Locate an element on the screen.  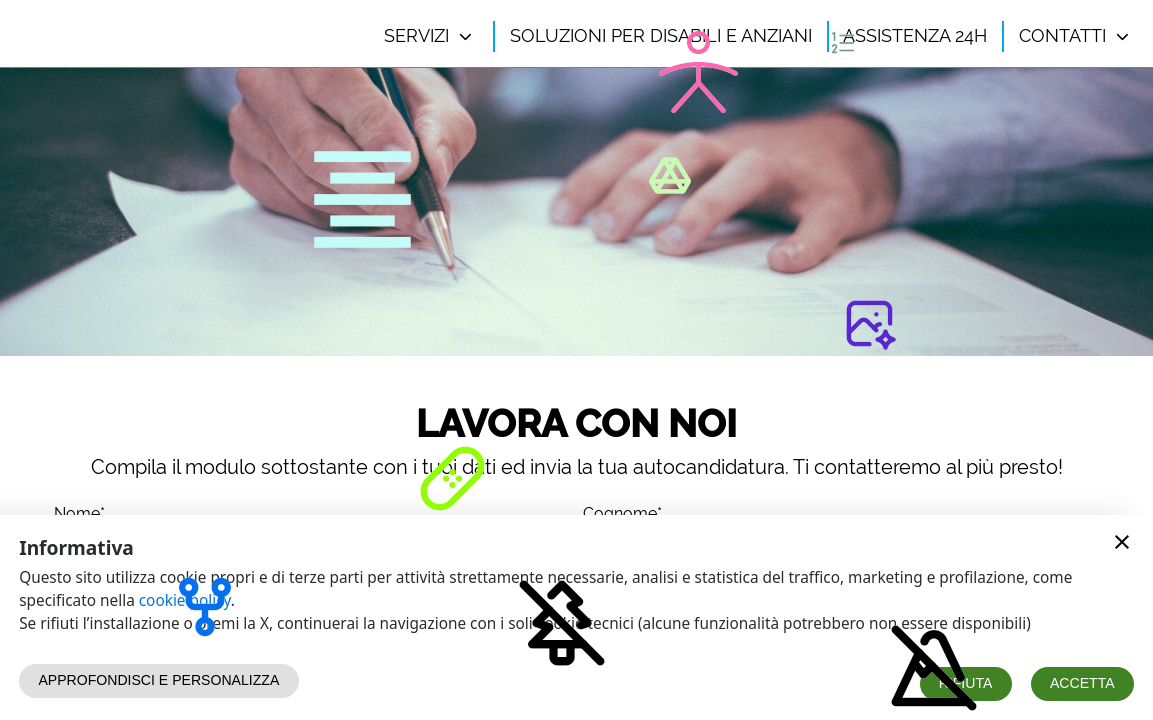
center align text is located at coordinates (362, 199).